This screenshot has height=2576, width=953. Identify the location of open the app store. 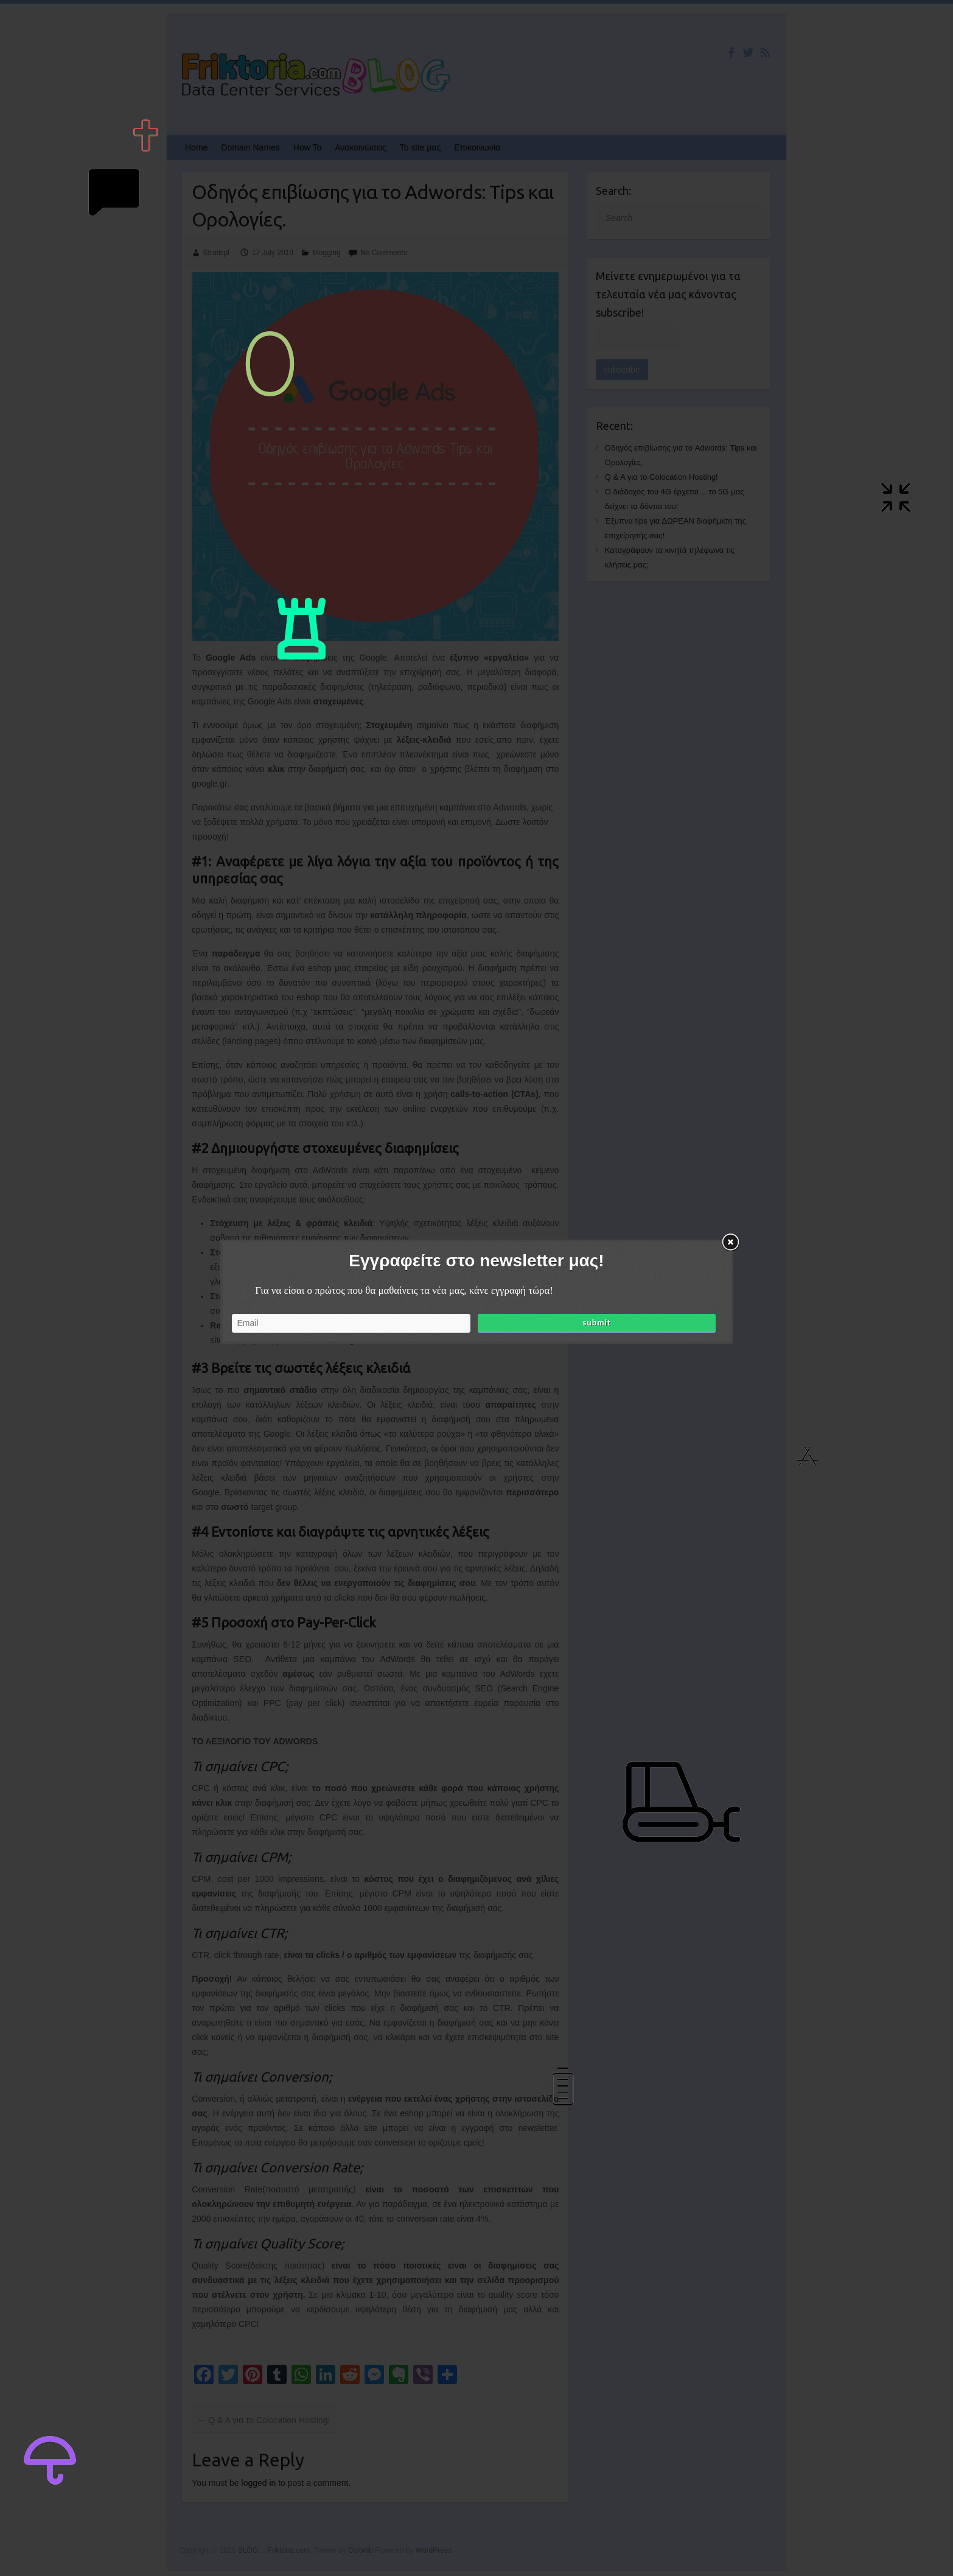
(808, 1457).